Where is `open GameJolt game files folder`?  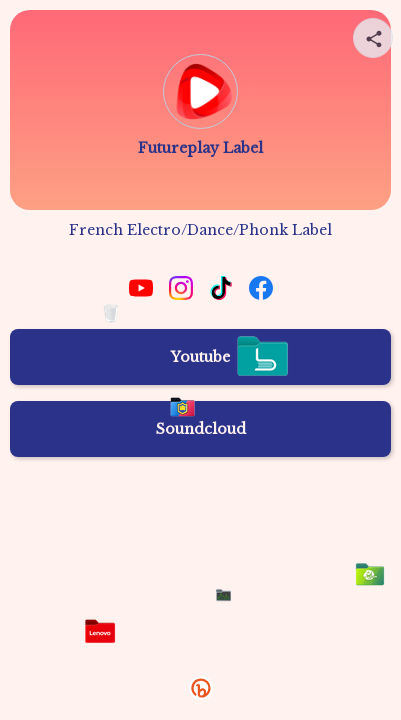
open GameJolt game files folder is located at coordinates (370, 575).